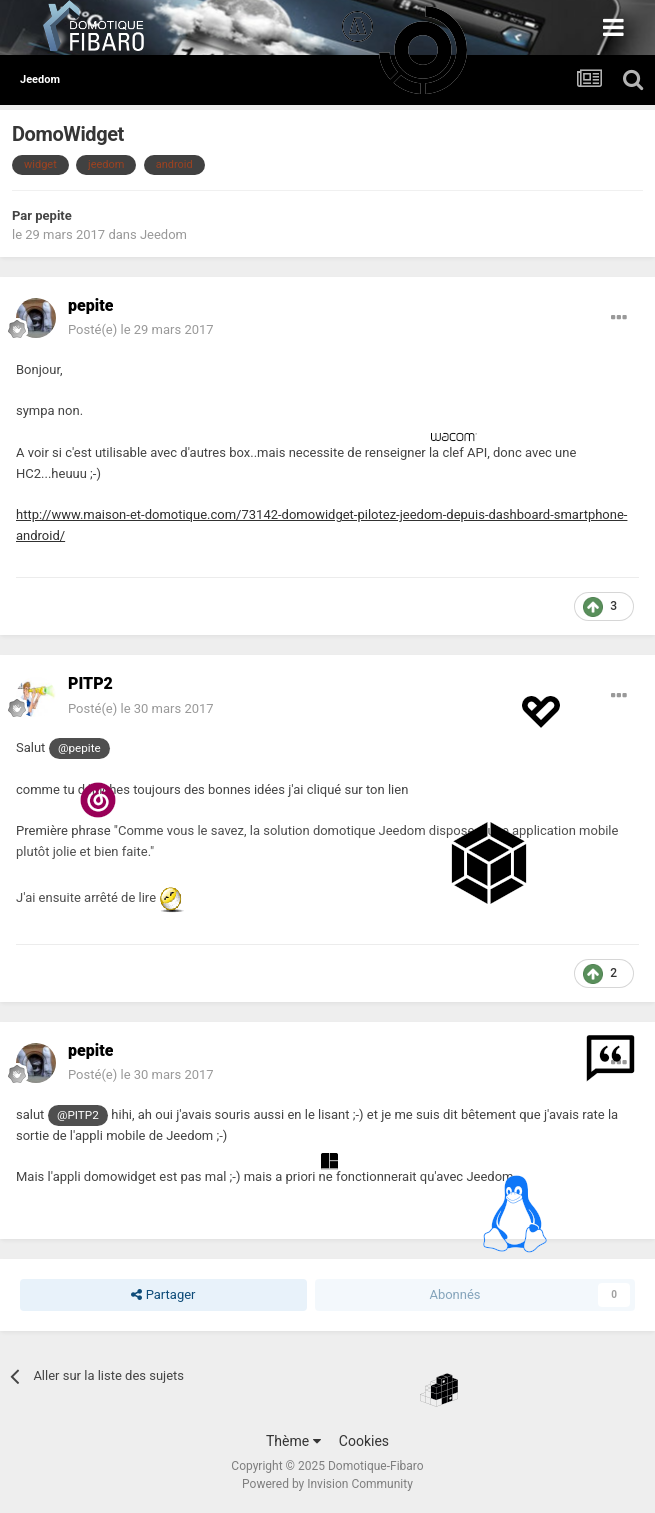 The width and height of the screenshot is (655, 1513). What do you see at coordinates (329, 1161) in the screenshot?
I see `tmux terminal multiplexer logo` at bounding box center [329, 1161].